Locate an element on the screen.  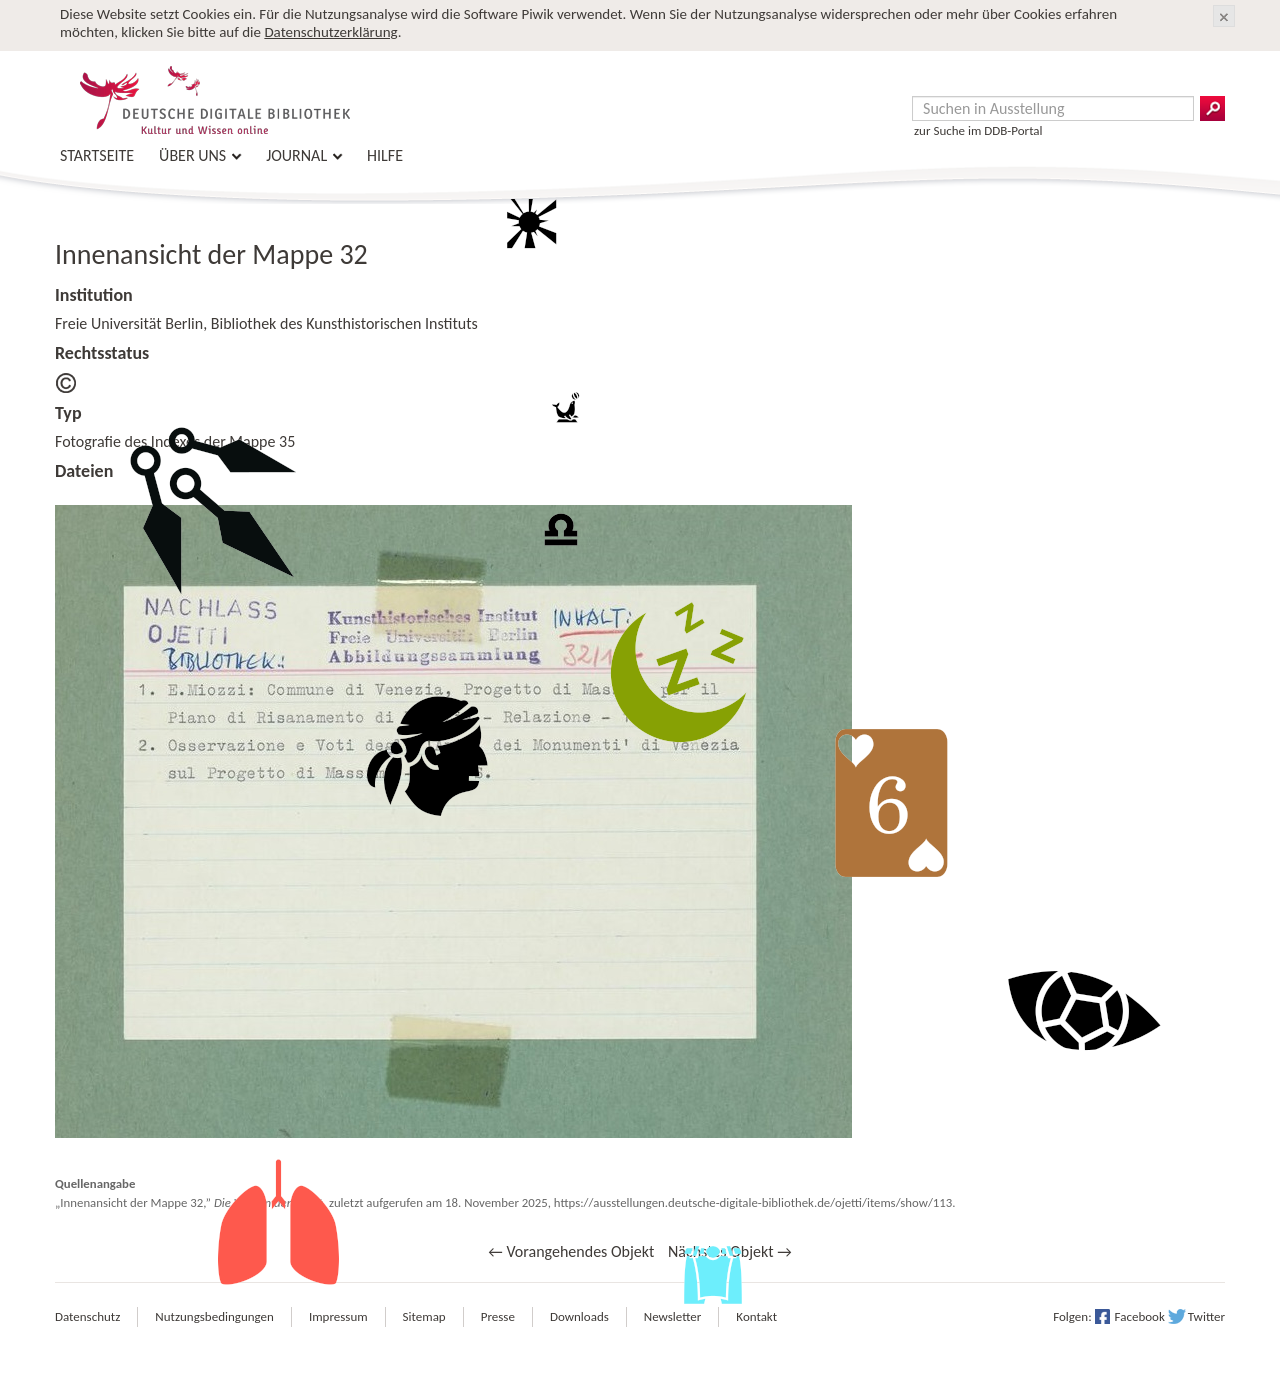
six of hearts playing card is located at coordinates (891, 803).